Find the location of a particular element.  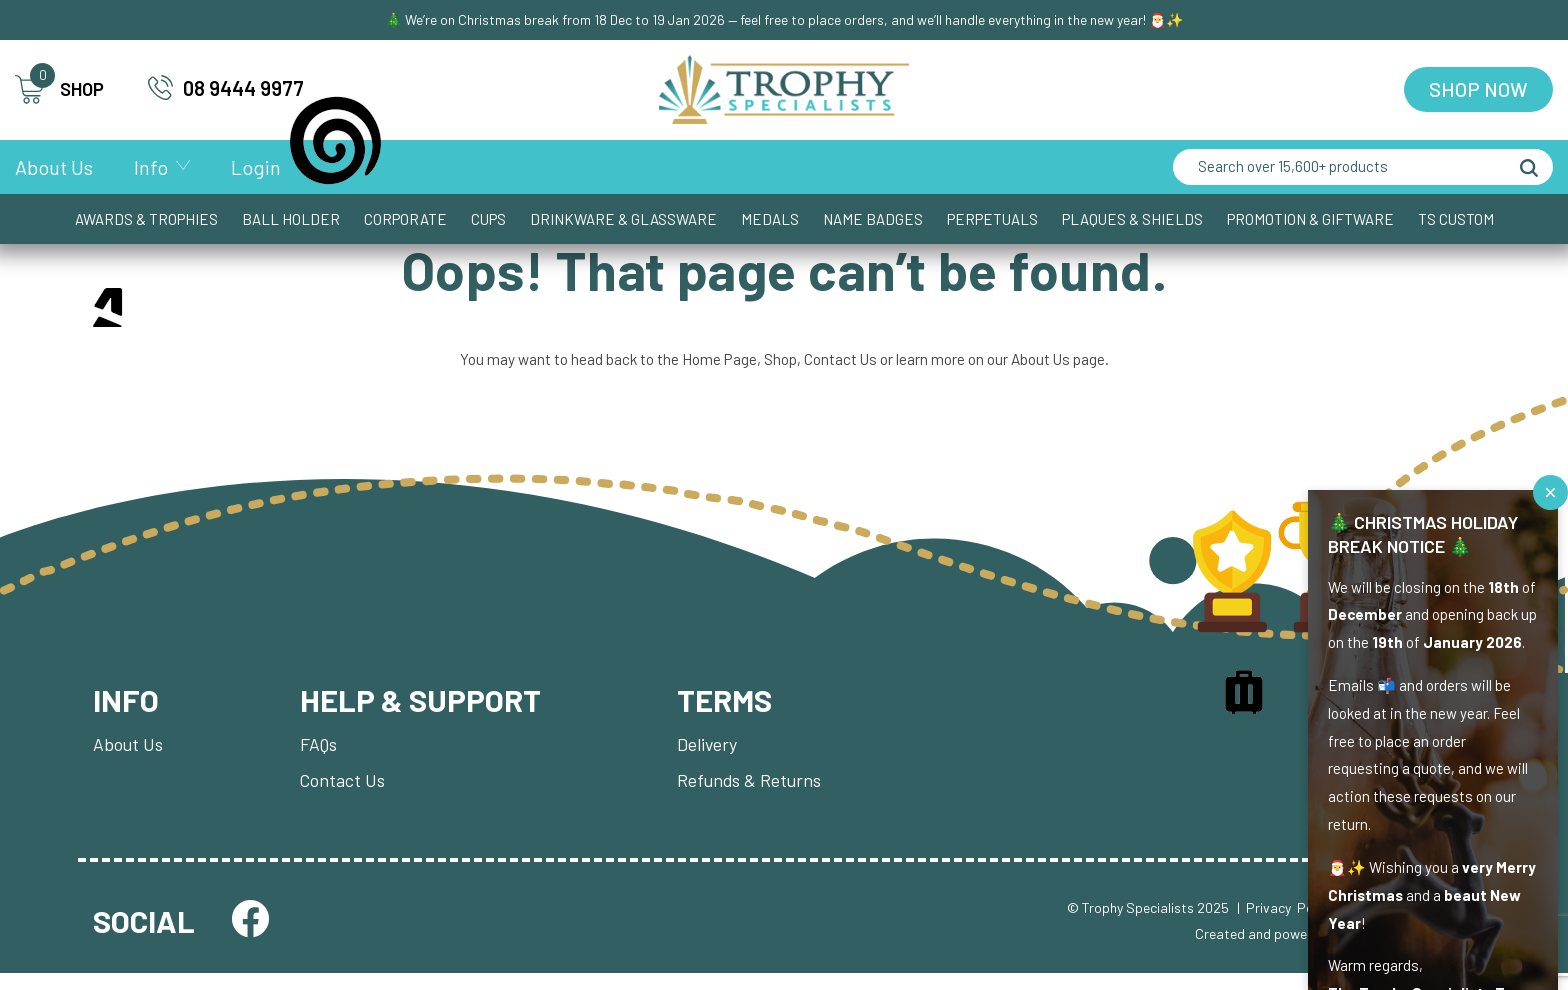

access travel or trip planning features is located at coordinates (1244, 691).